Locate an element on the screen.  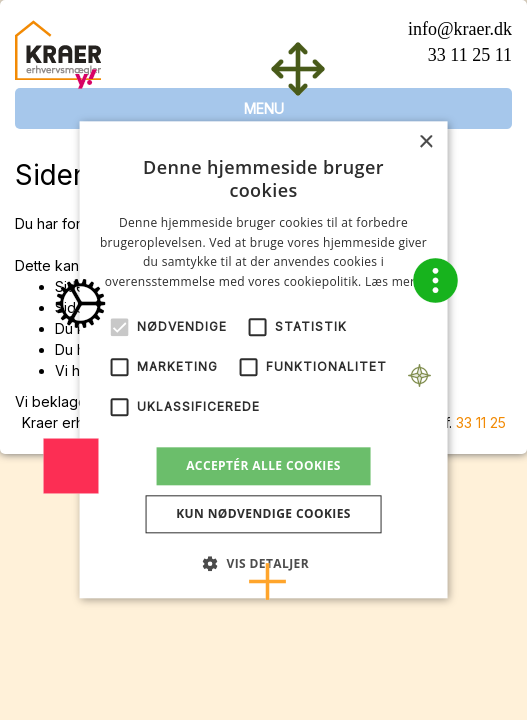
add a new item is located at coordinates (267, 581).